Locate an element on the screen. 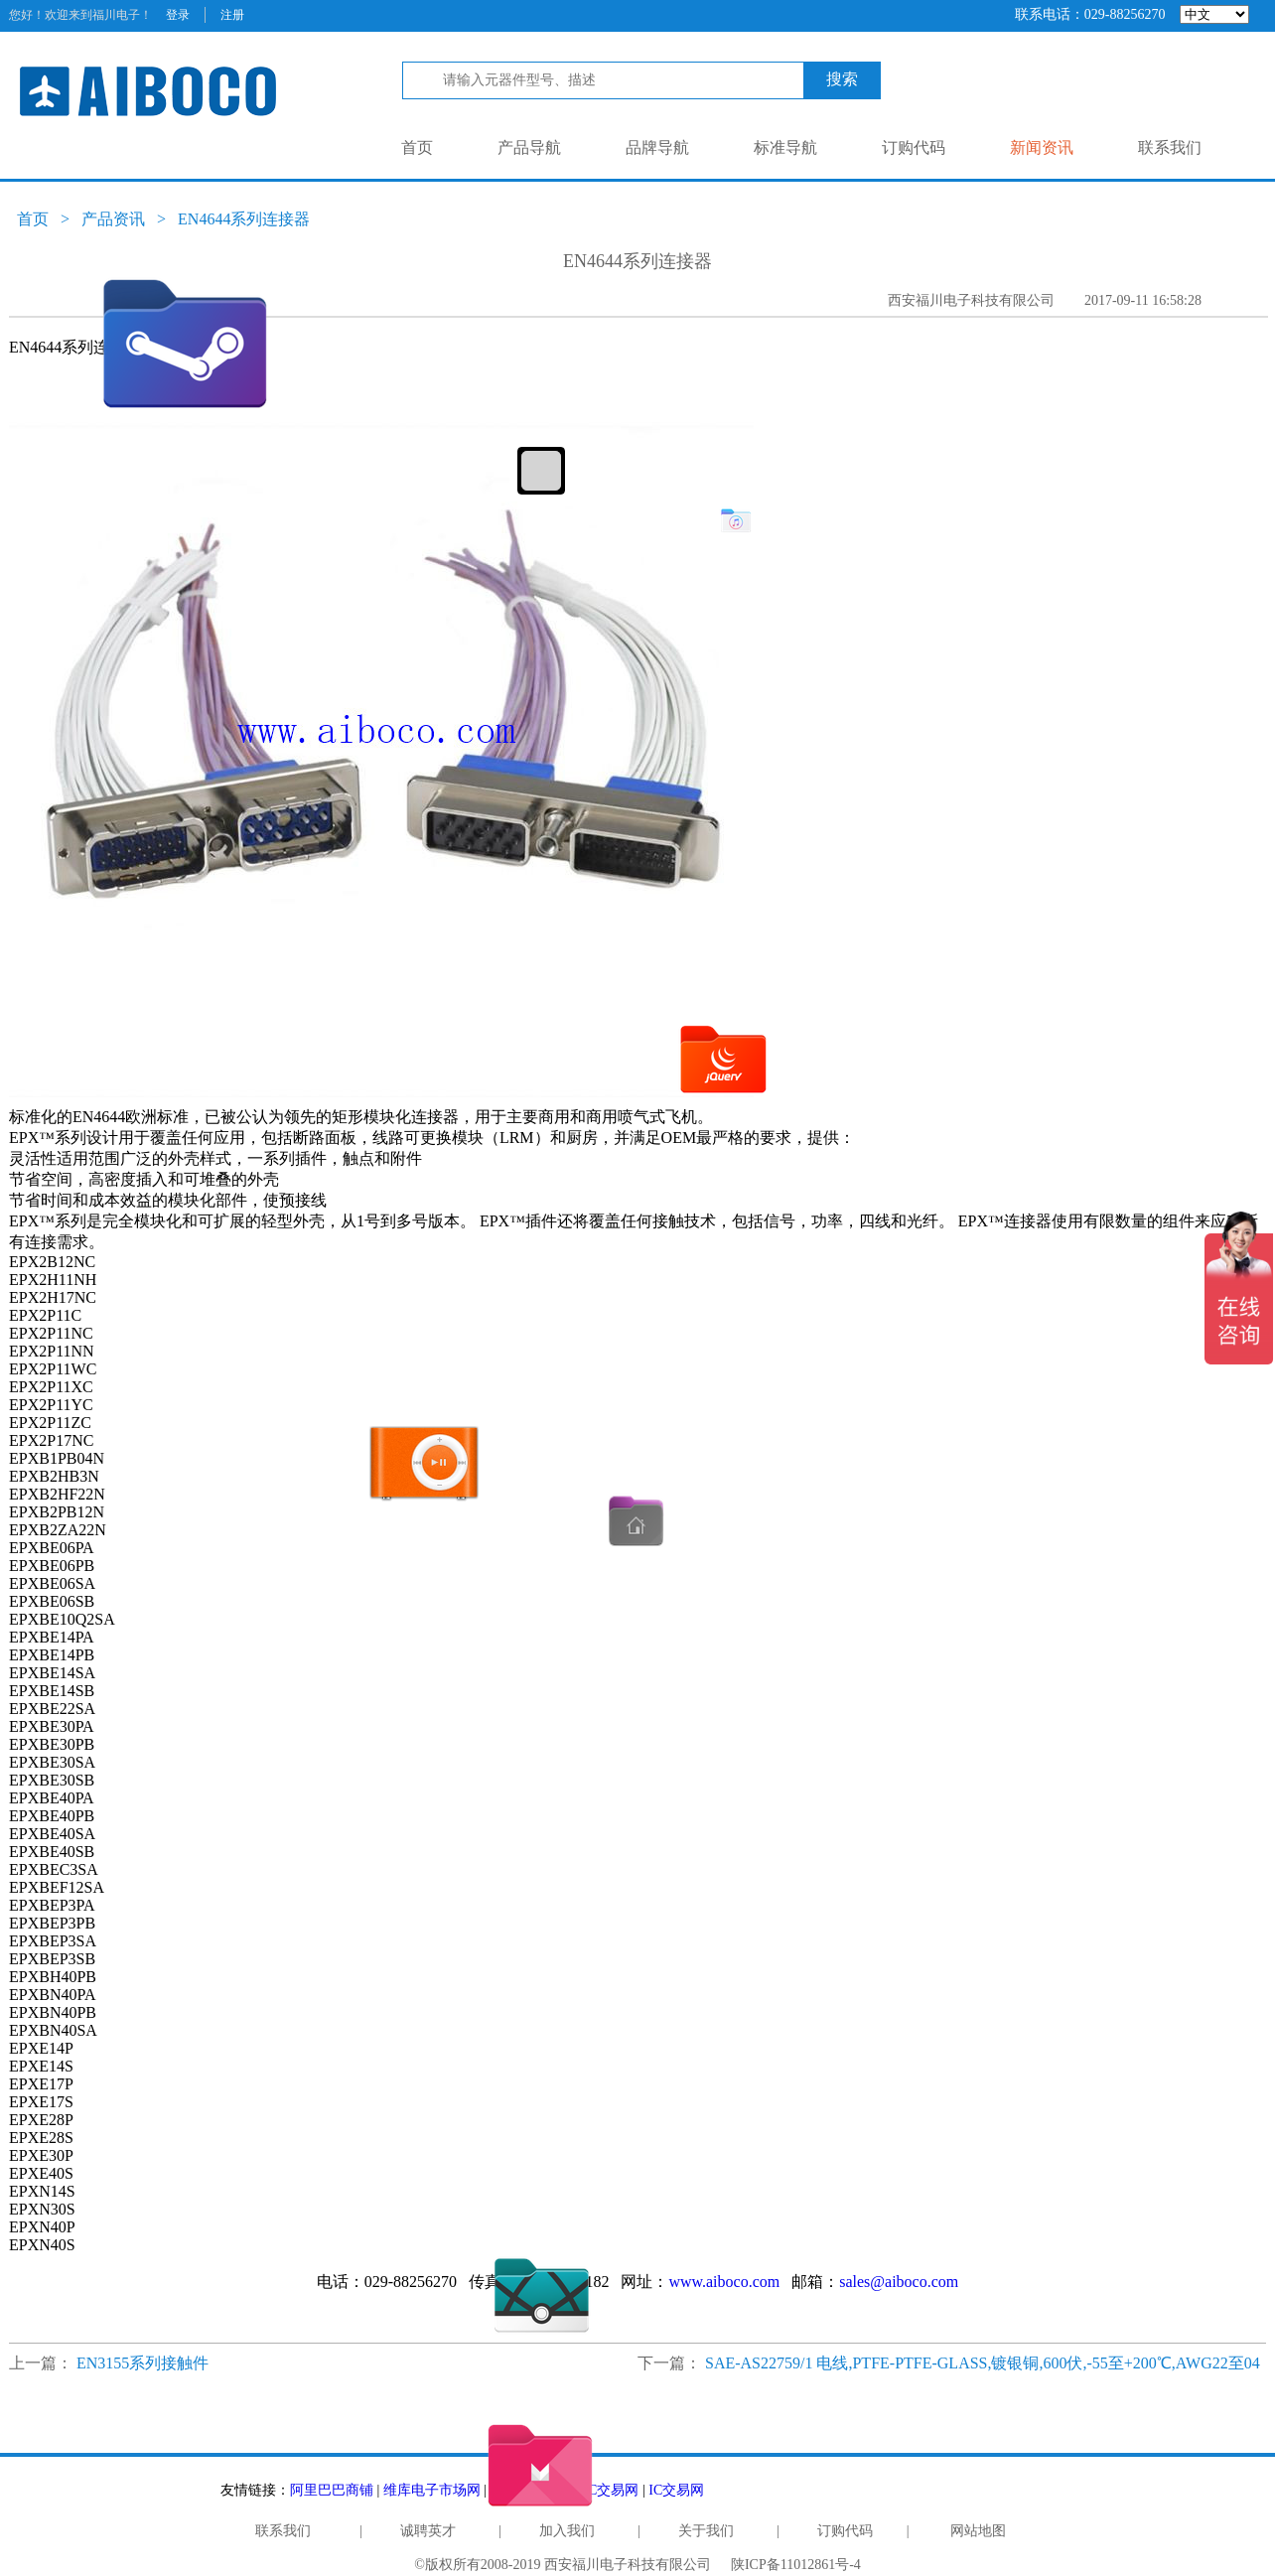 Image resolution: width=1275 pixels, height=2576 pixels. open android marshmallow system folder is located at coordinates (539, 2468).